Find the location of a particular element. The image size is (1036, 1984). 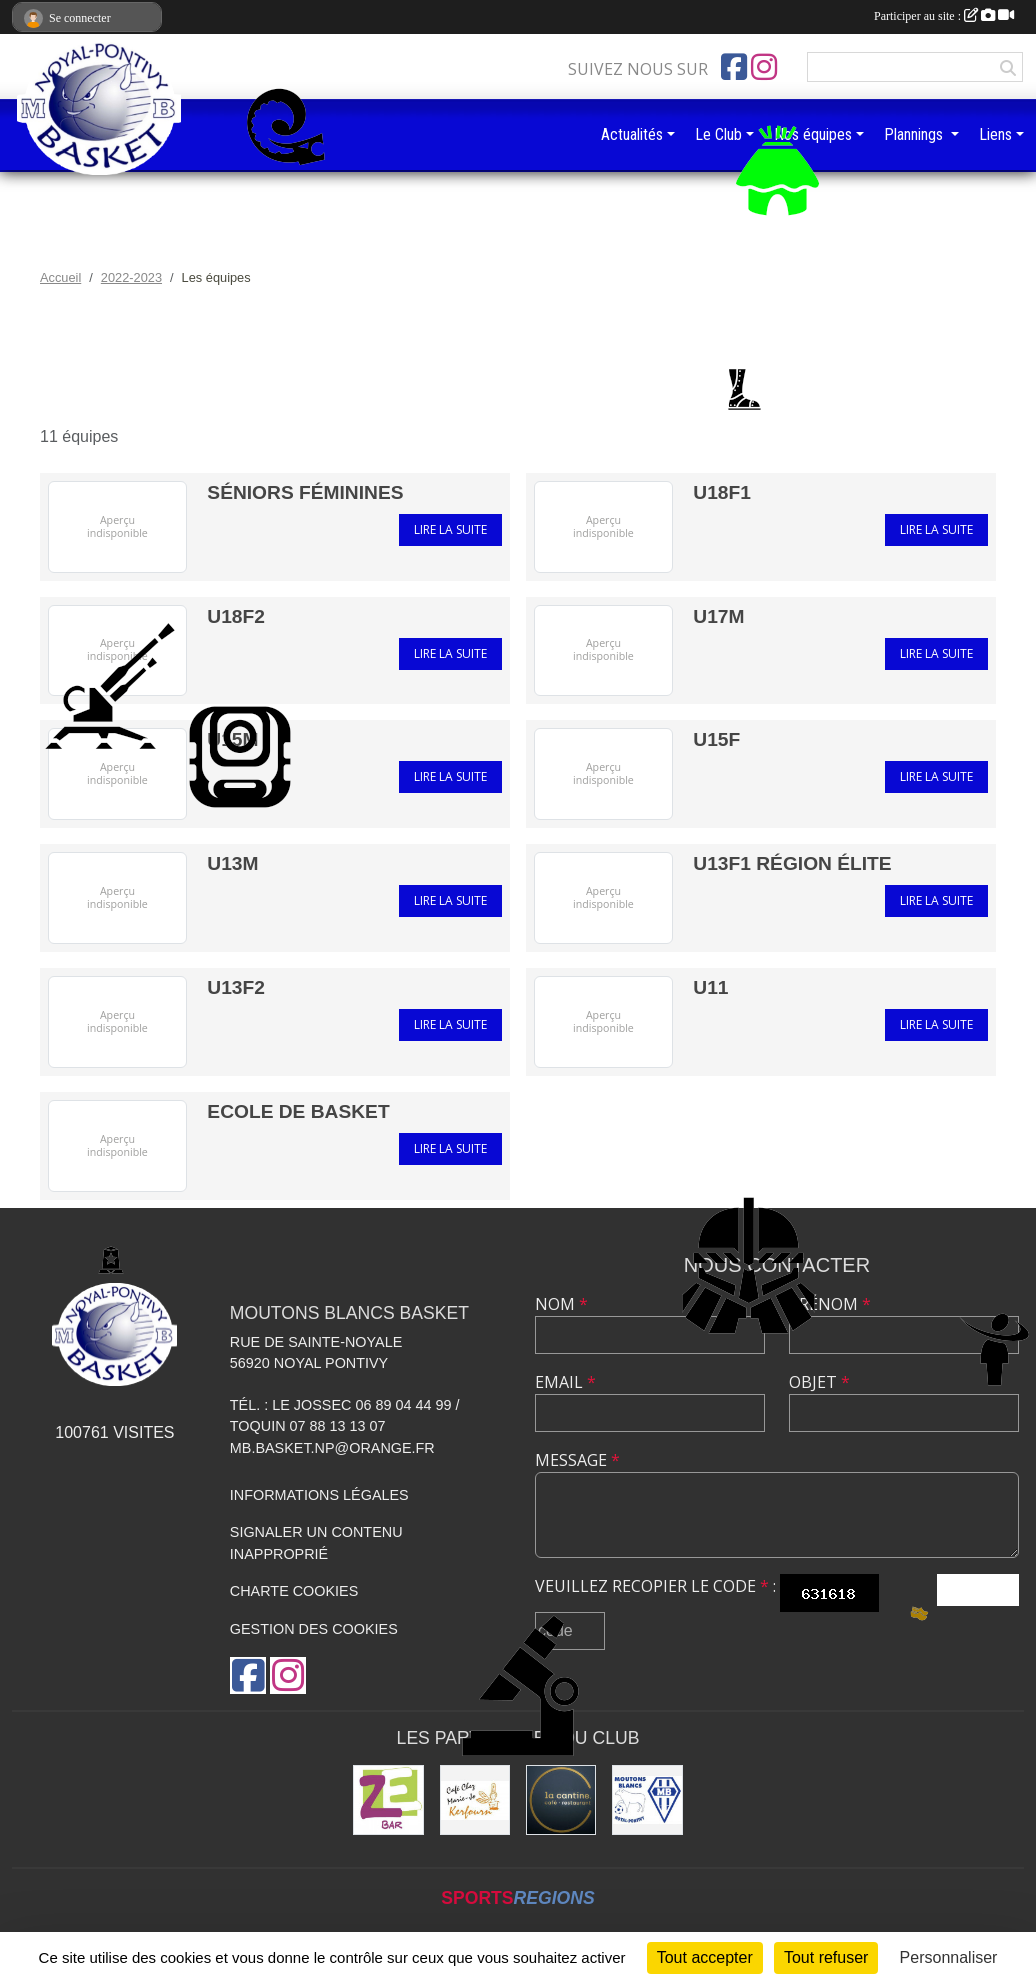

select dwarf character class is located at coordinates (748, 1265).